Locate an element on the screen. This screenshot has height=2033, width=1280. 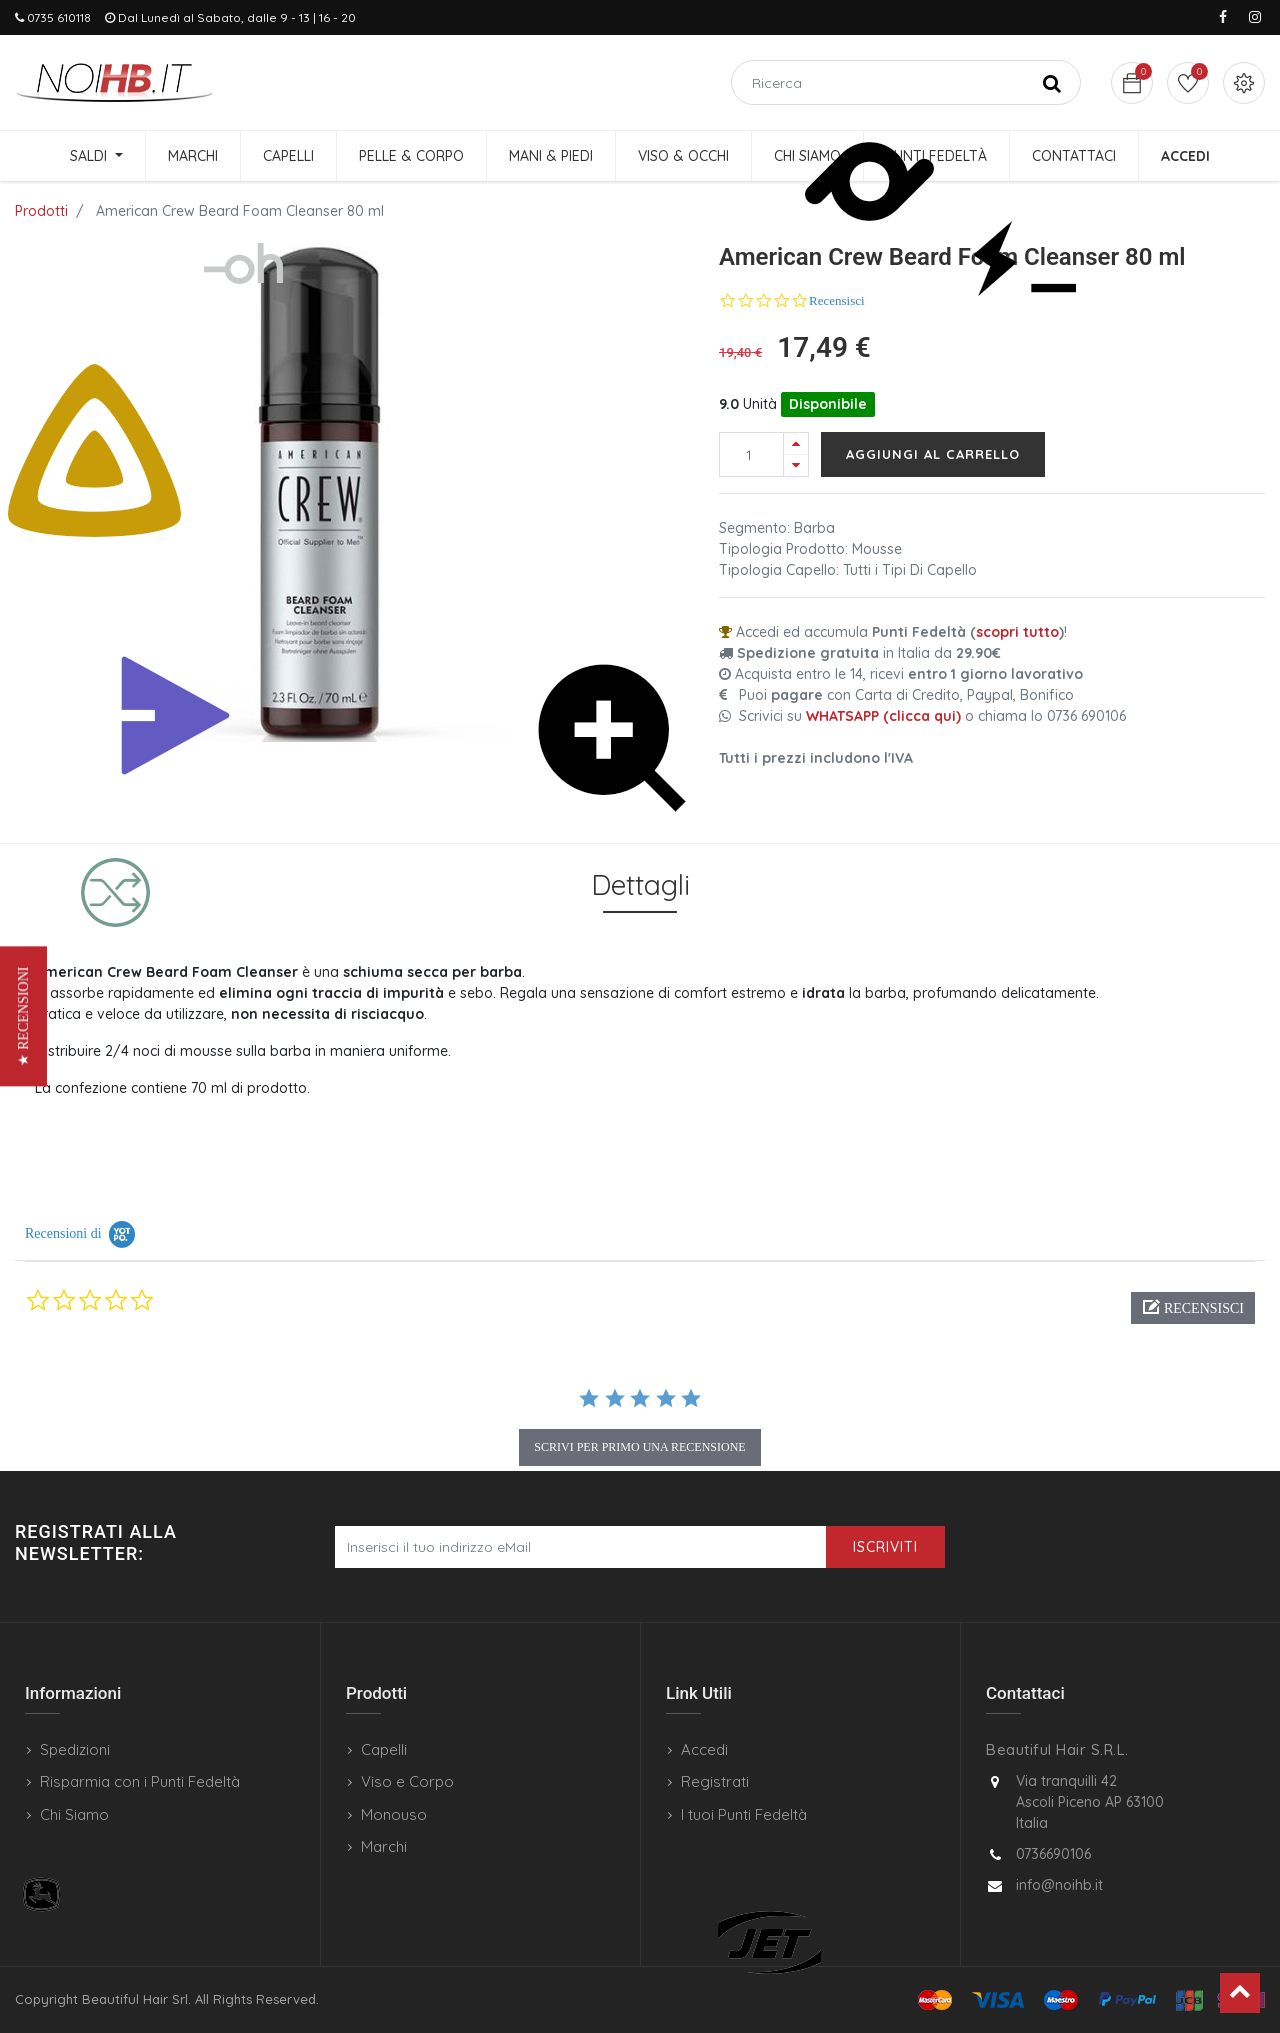
jet.com logo is located at coordinates (769, 1942).